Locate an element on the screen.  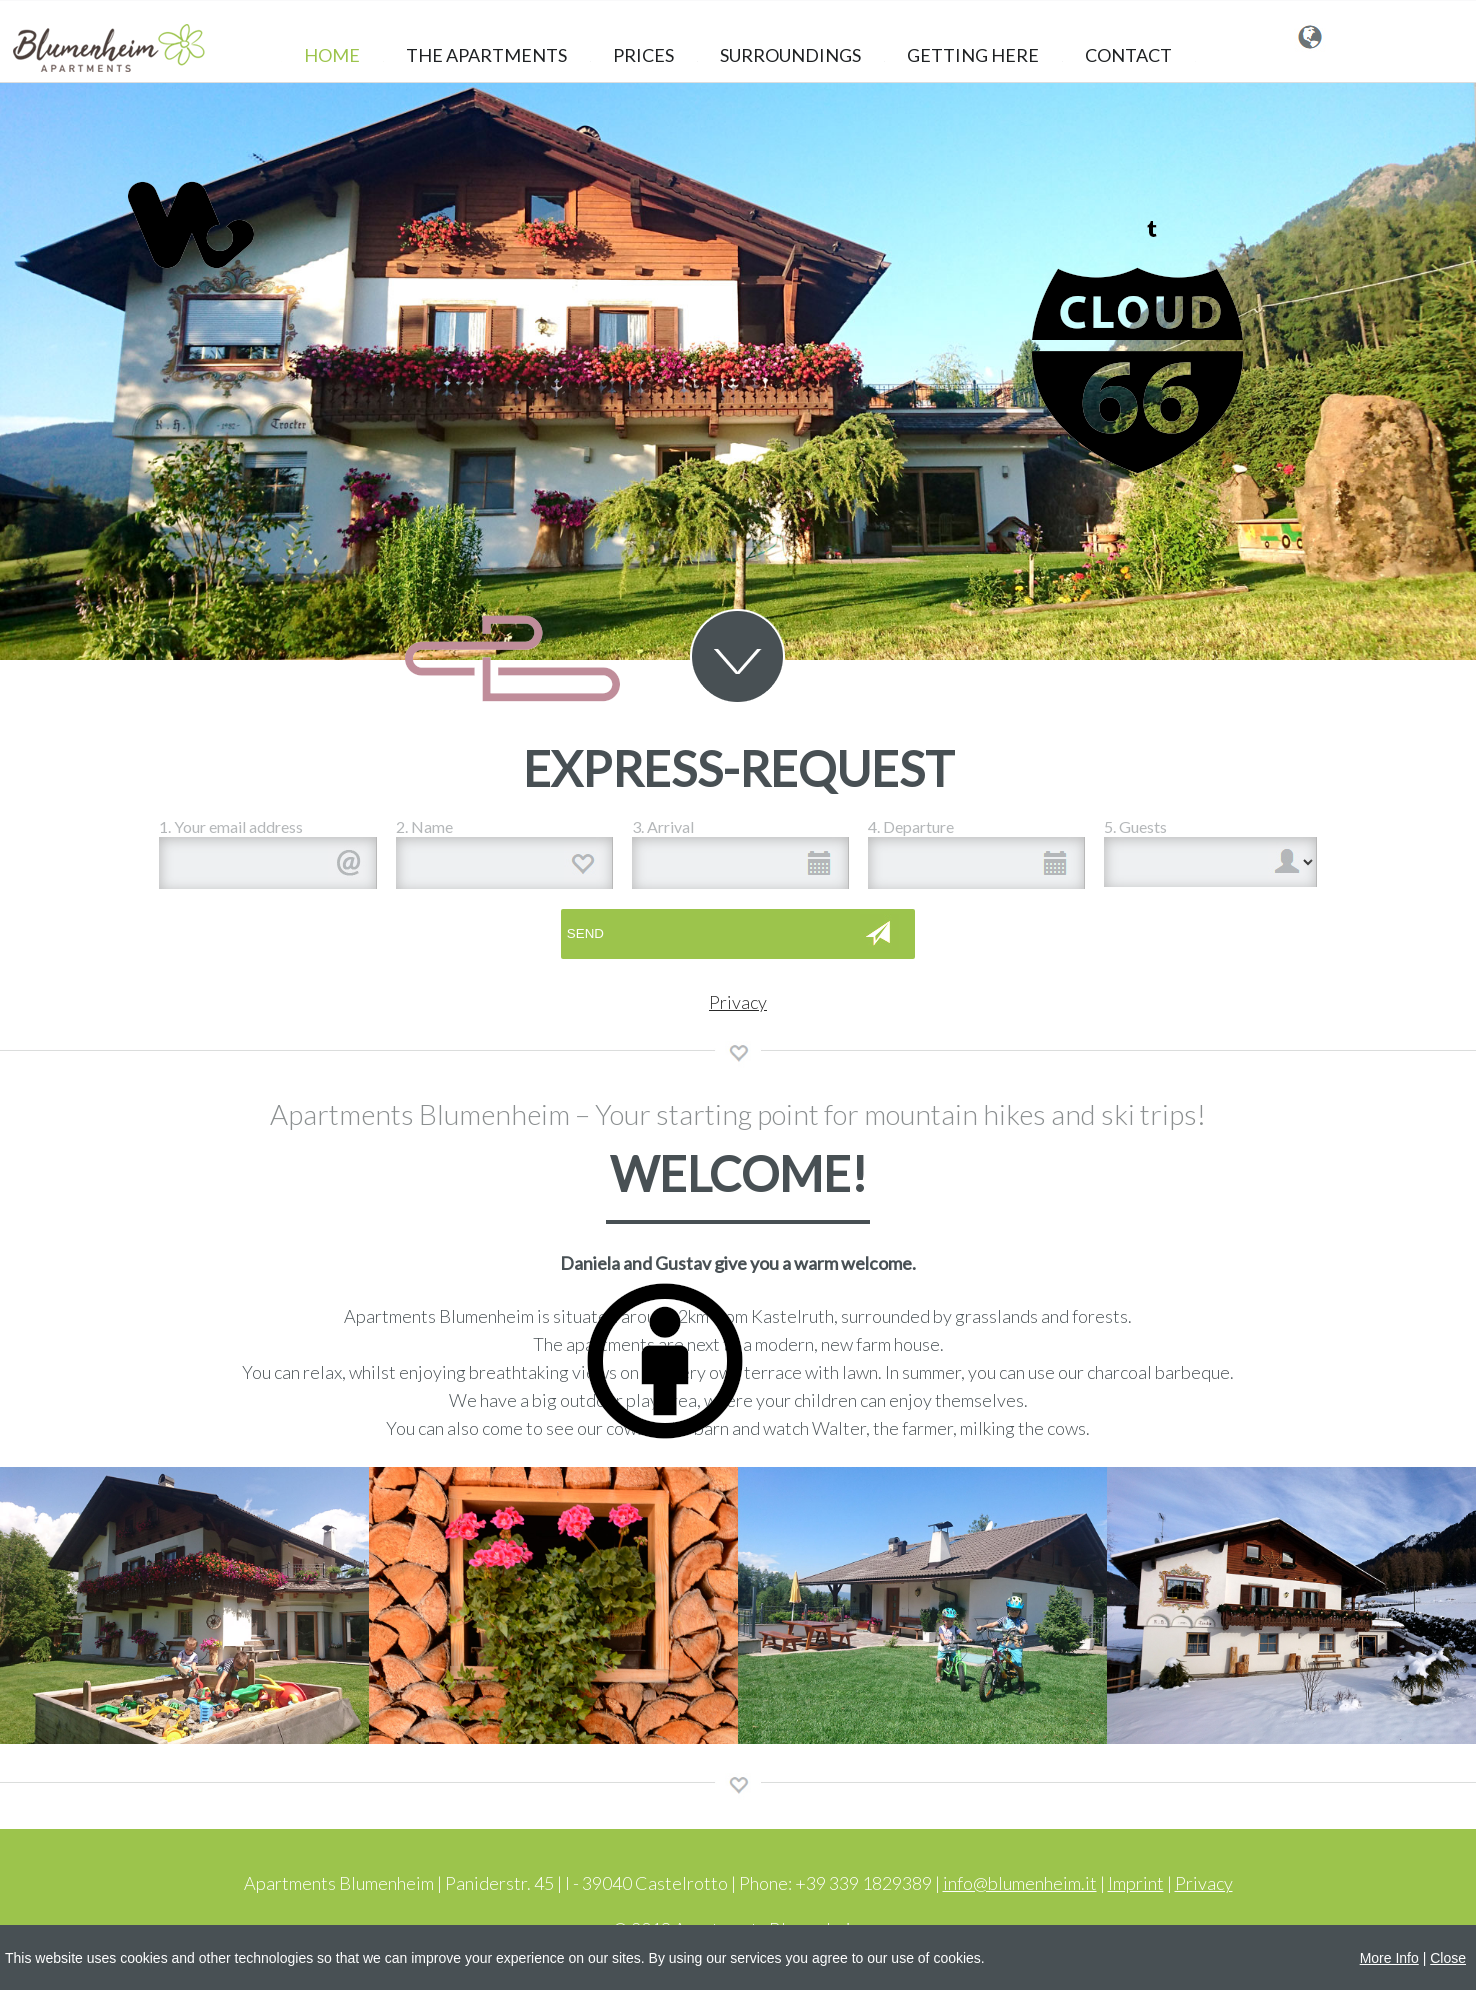
cloud66 company logo is located at coordinates (1137, 370).